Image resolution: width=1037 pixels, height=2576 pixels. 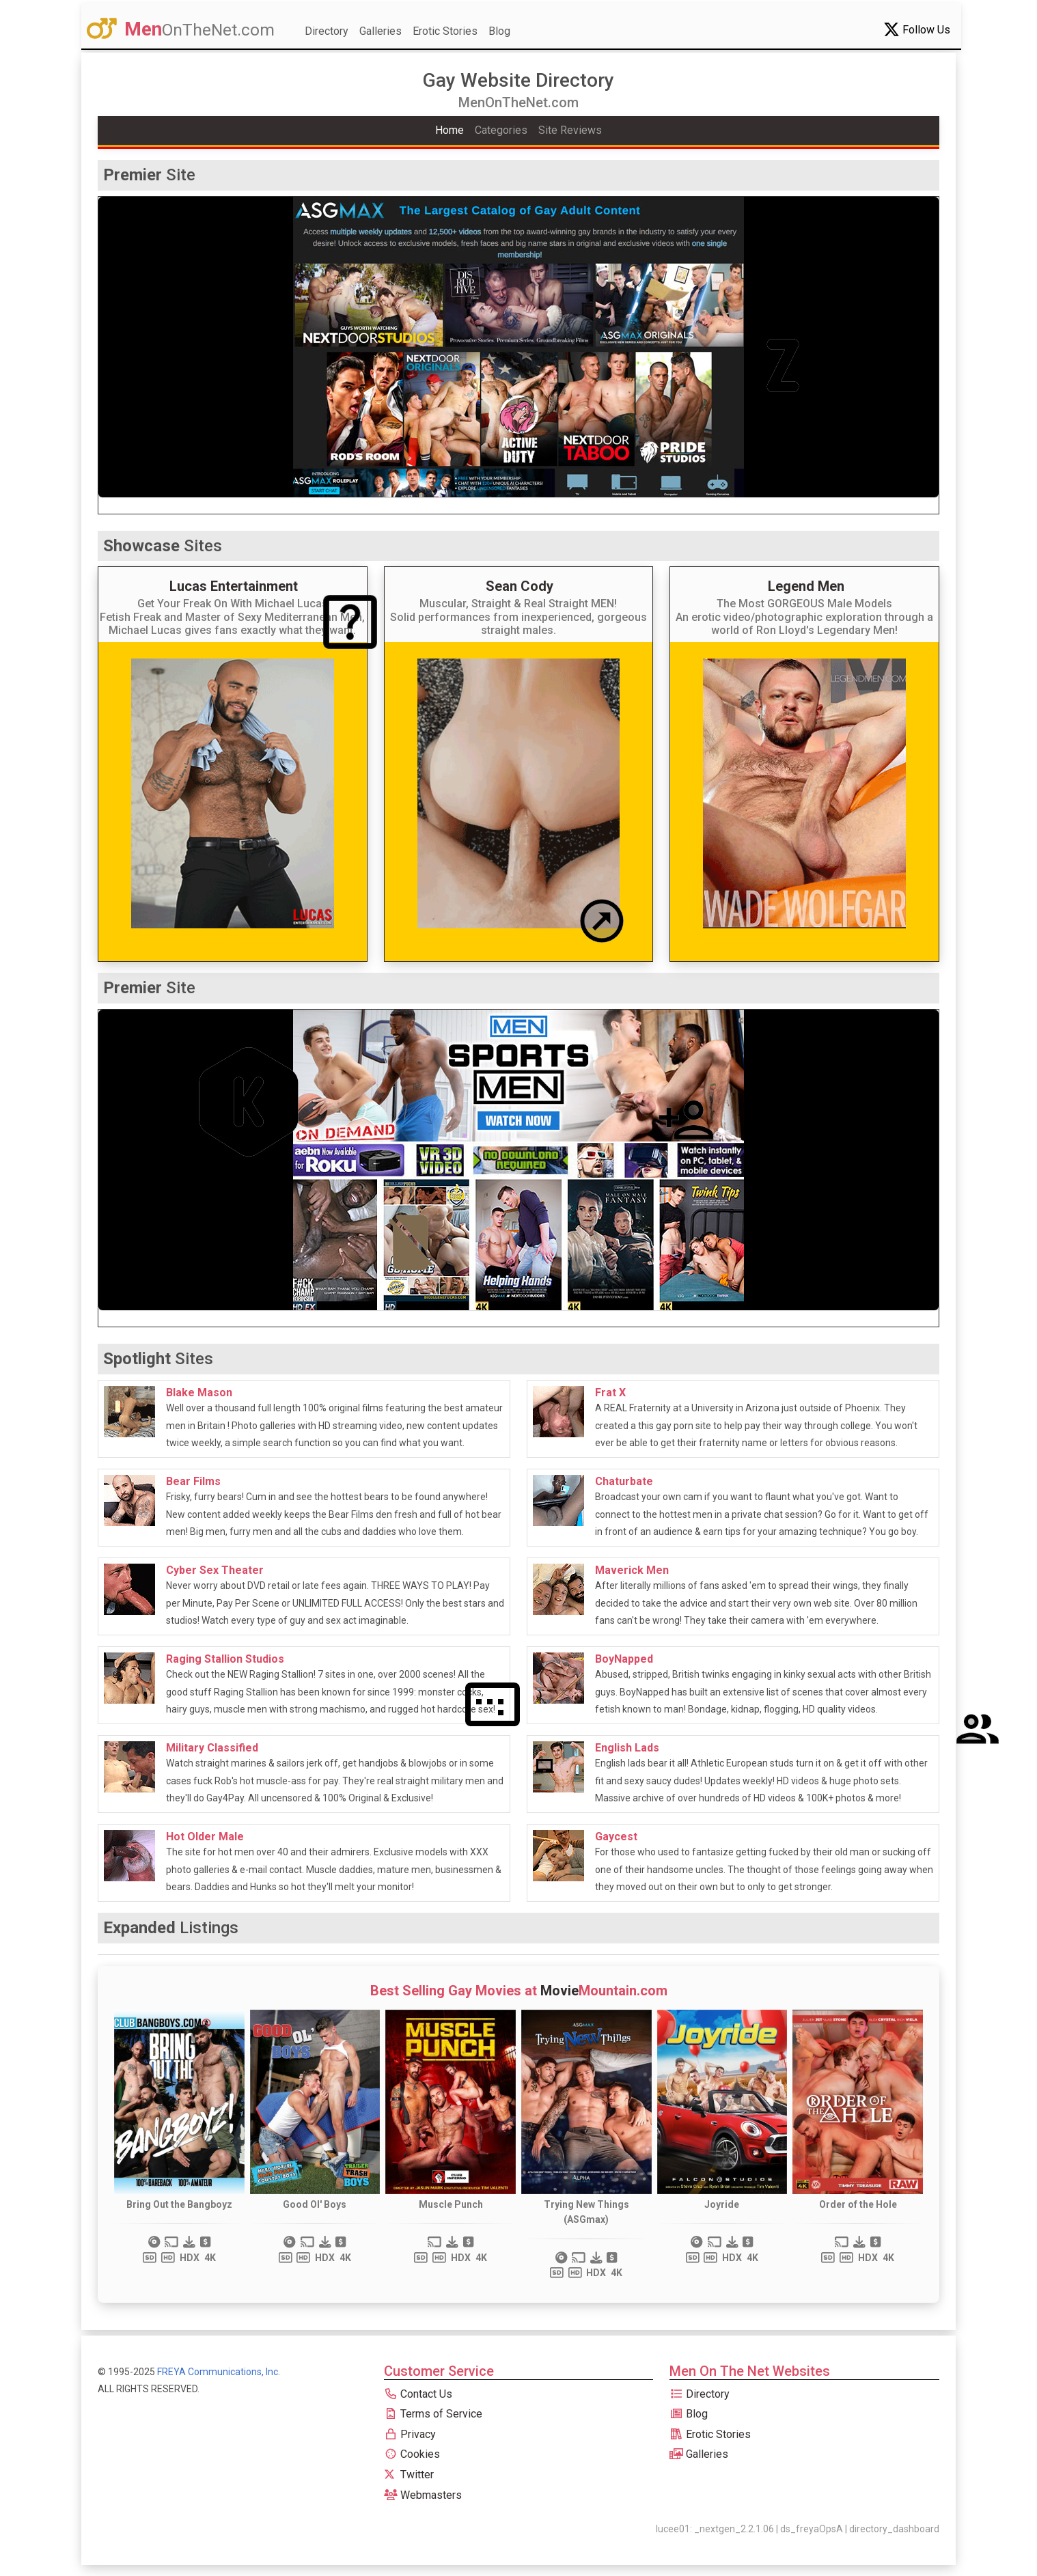 What do you see at coordinates (493, 1704) in the screenshot?
I see `adjust image aspect ratio settings` at bounding box center [493, 1704].